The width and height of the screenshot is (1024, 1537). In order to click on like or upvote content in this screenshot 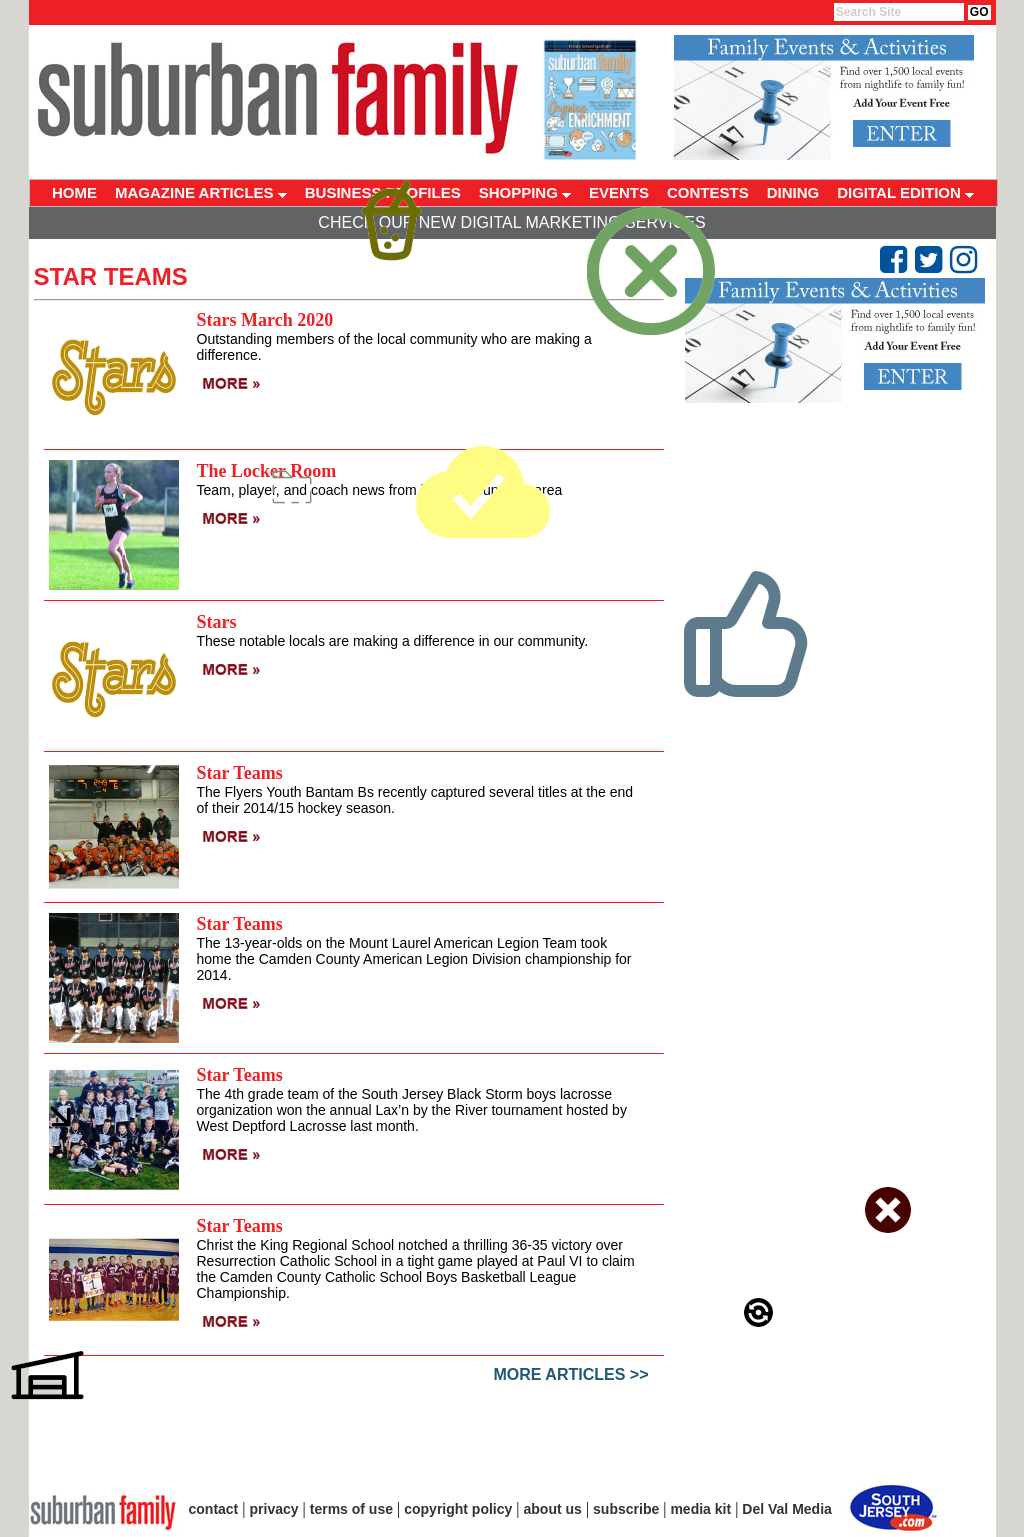, I will do `click(748, 633)`.